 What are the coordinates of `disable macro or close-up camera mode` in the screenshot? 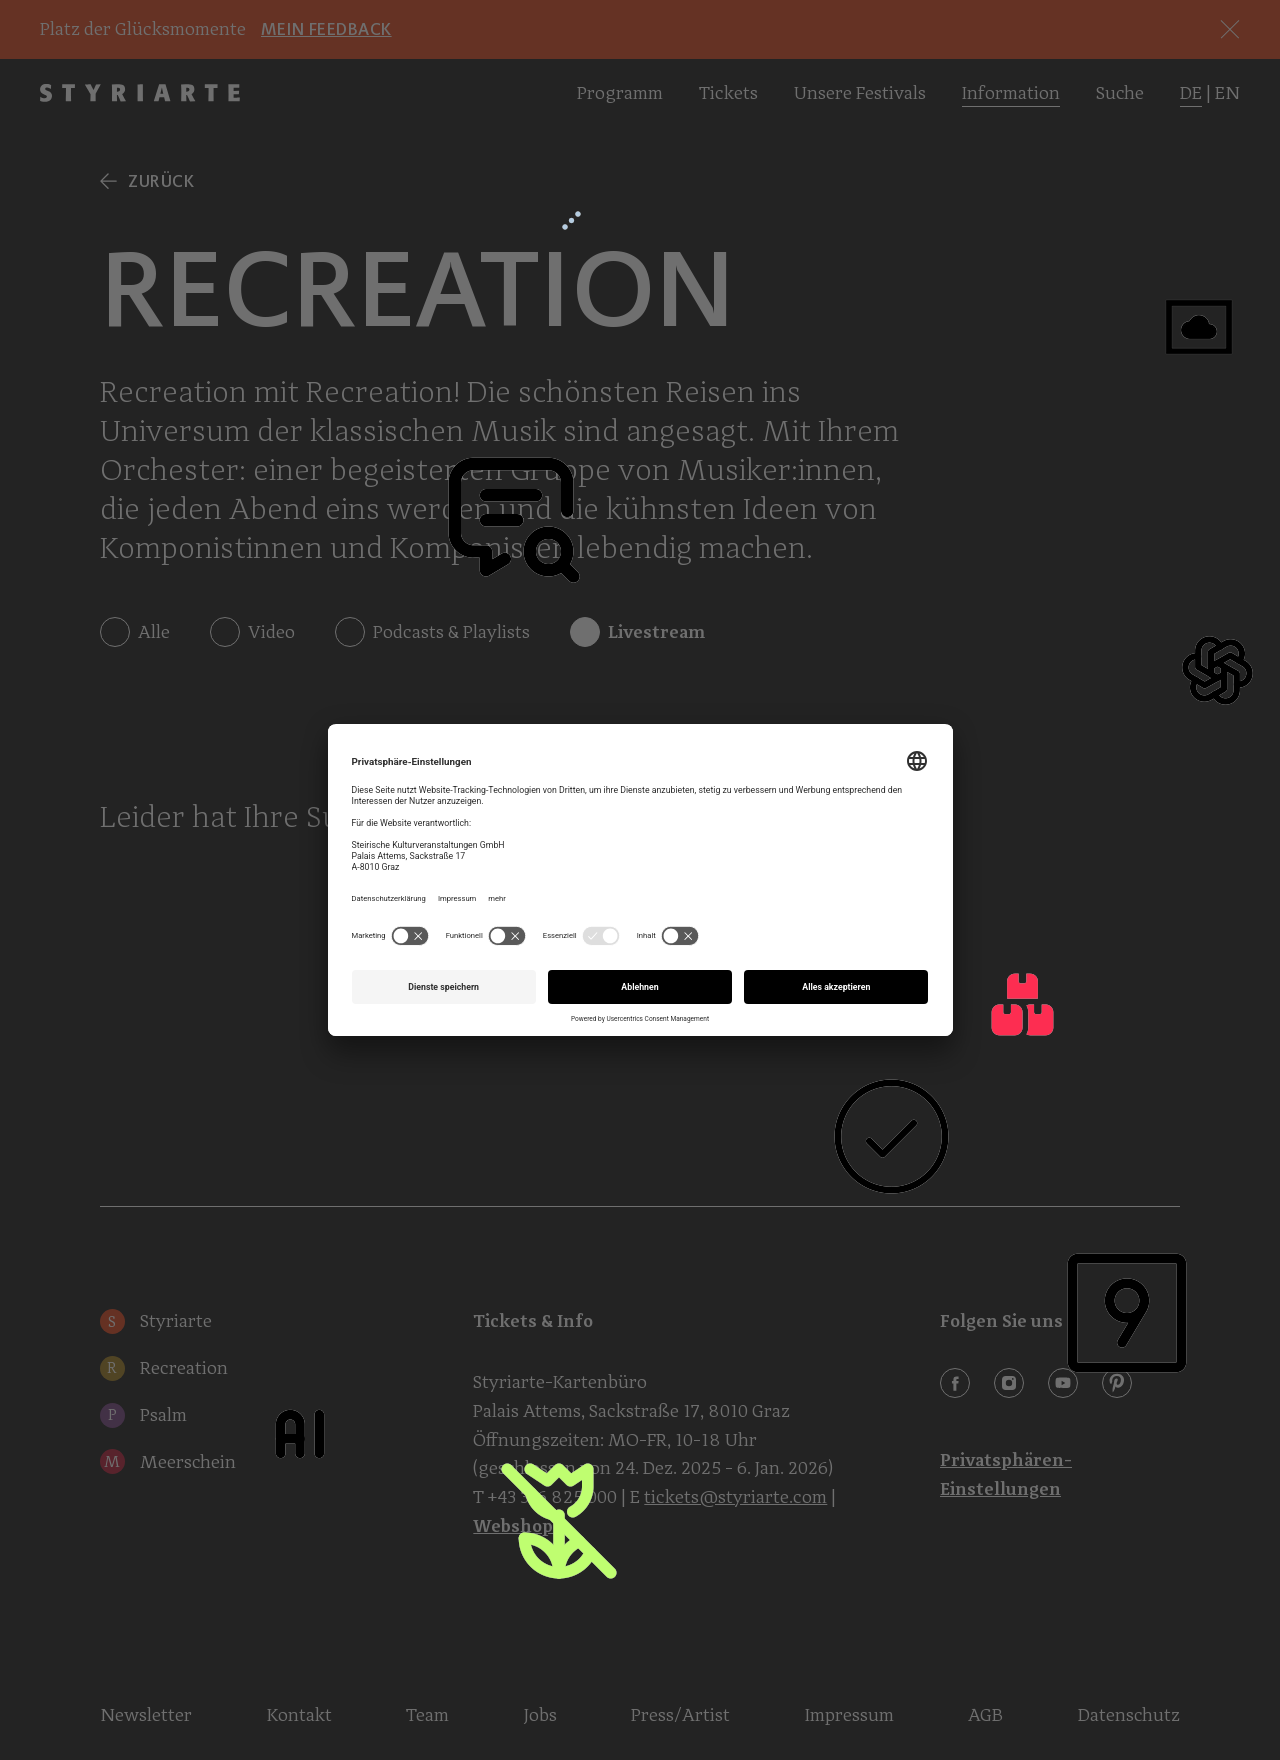 It's located at (559, 1521).